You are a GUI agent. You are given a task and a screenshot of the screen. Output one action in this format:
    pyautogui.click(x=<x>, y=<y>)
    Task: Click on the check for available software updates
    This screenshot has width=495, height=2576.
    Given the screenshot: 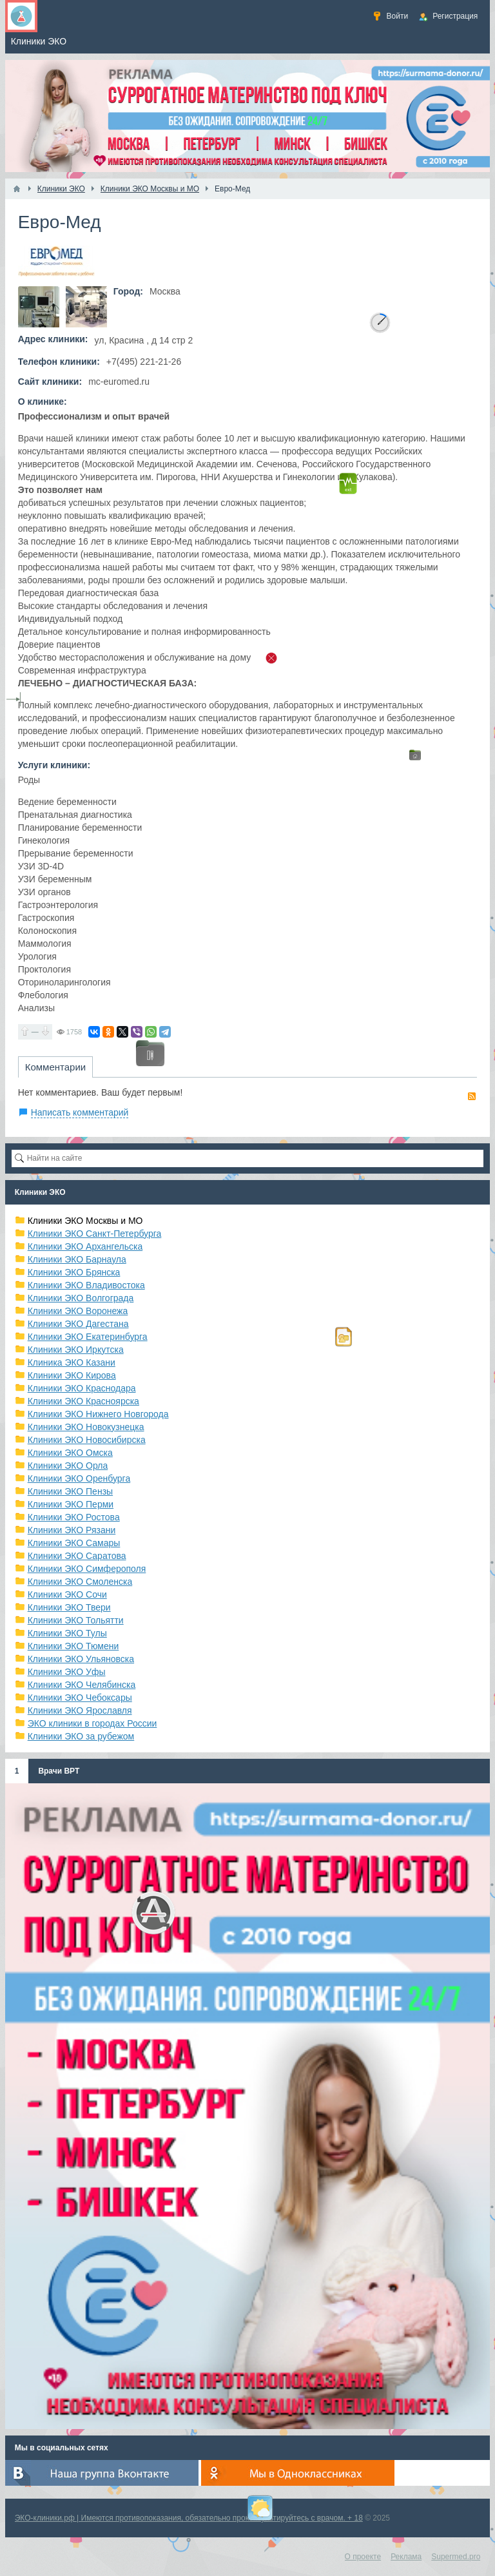 What is the action you would take?
    pyautogui.click(x=153, y=1913)
    